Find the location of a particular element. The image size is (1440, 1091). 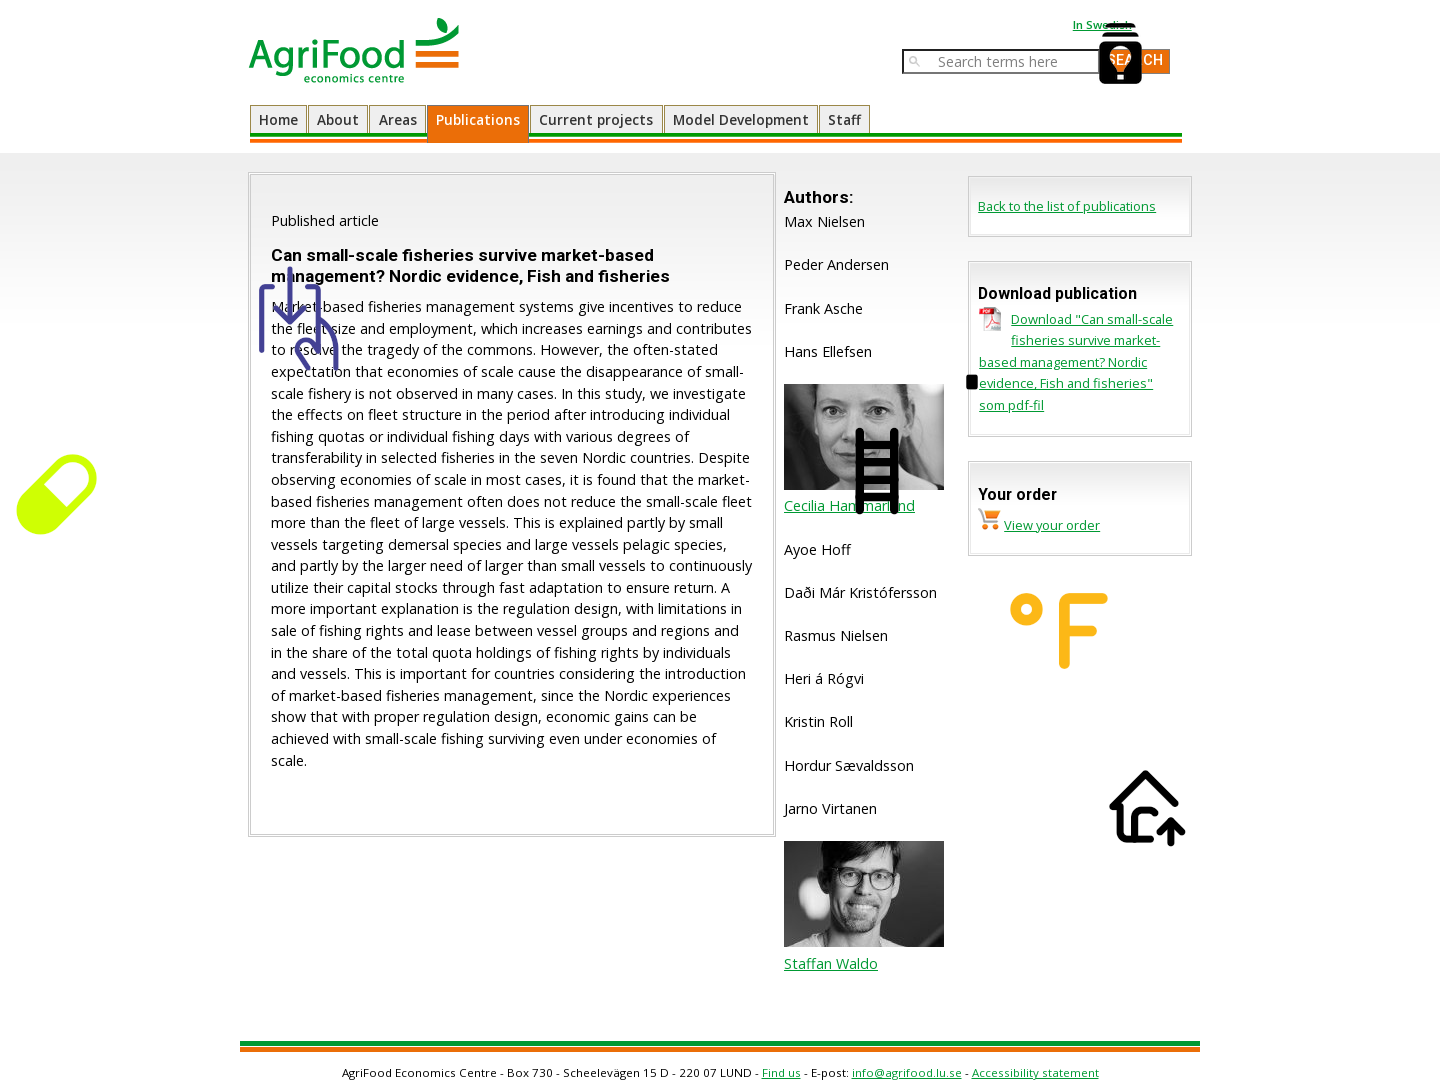

display temperature in fahrenheit is located at coordinates (1059, 631).